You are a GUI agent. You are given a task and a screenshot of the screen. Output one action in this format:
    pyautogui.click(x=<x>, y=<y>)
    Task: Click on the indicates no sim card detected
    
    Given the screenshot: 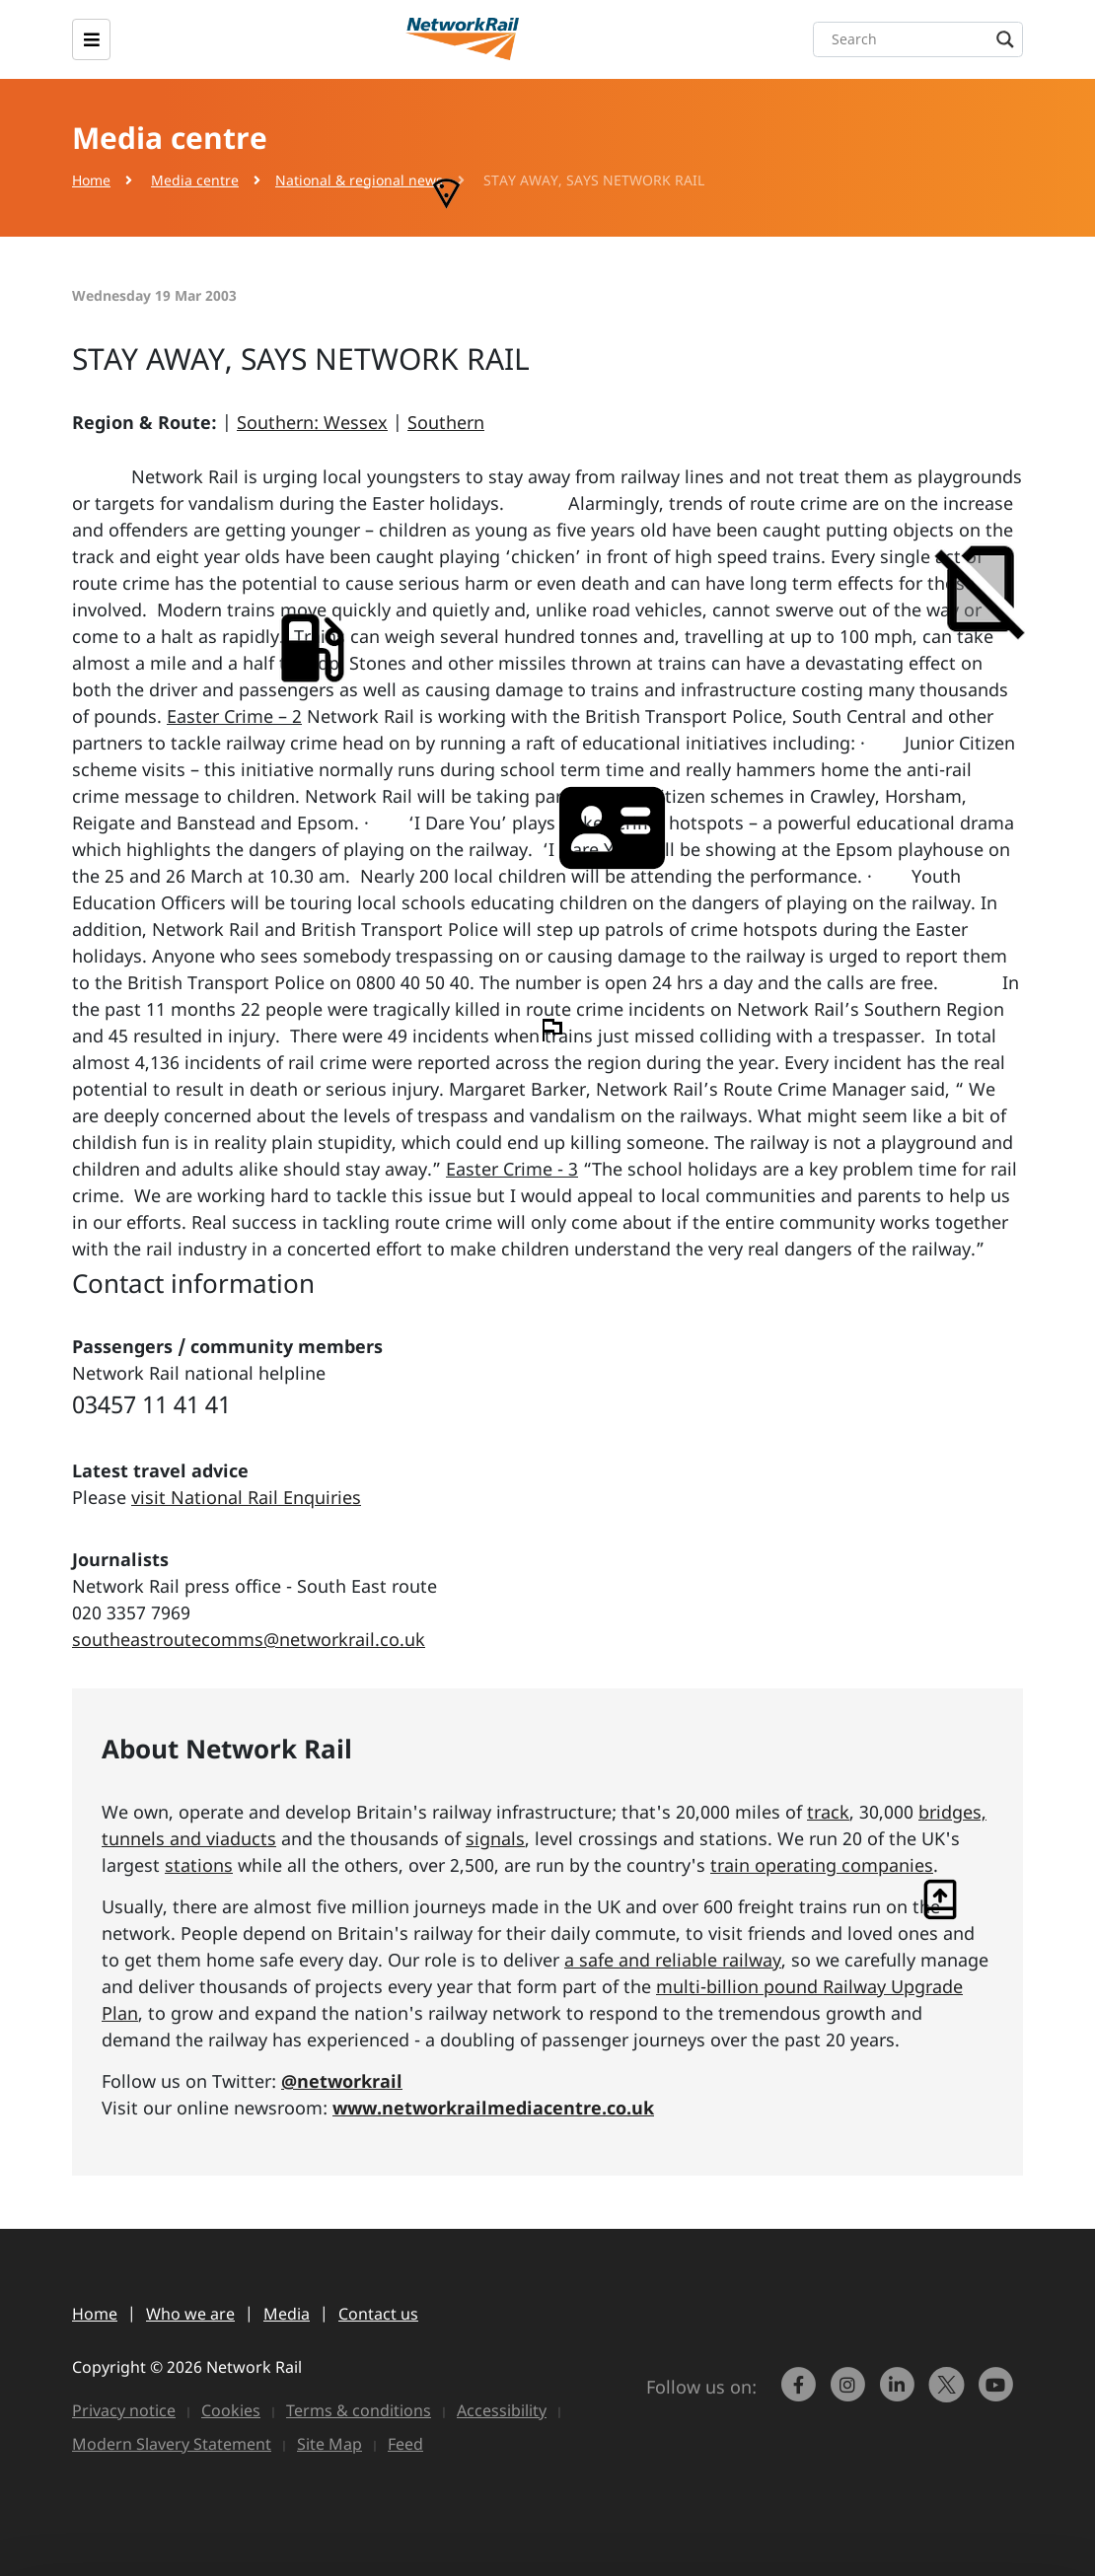 What is the action you would take?
    pyautogui.click(x=981, y=589)
    